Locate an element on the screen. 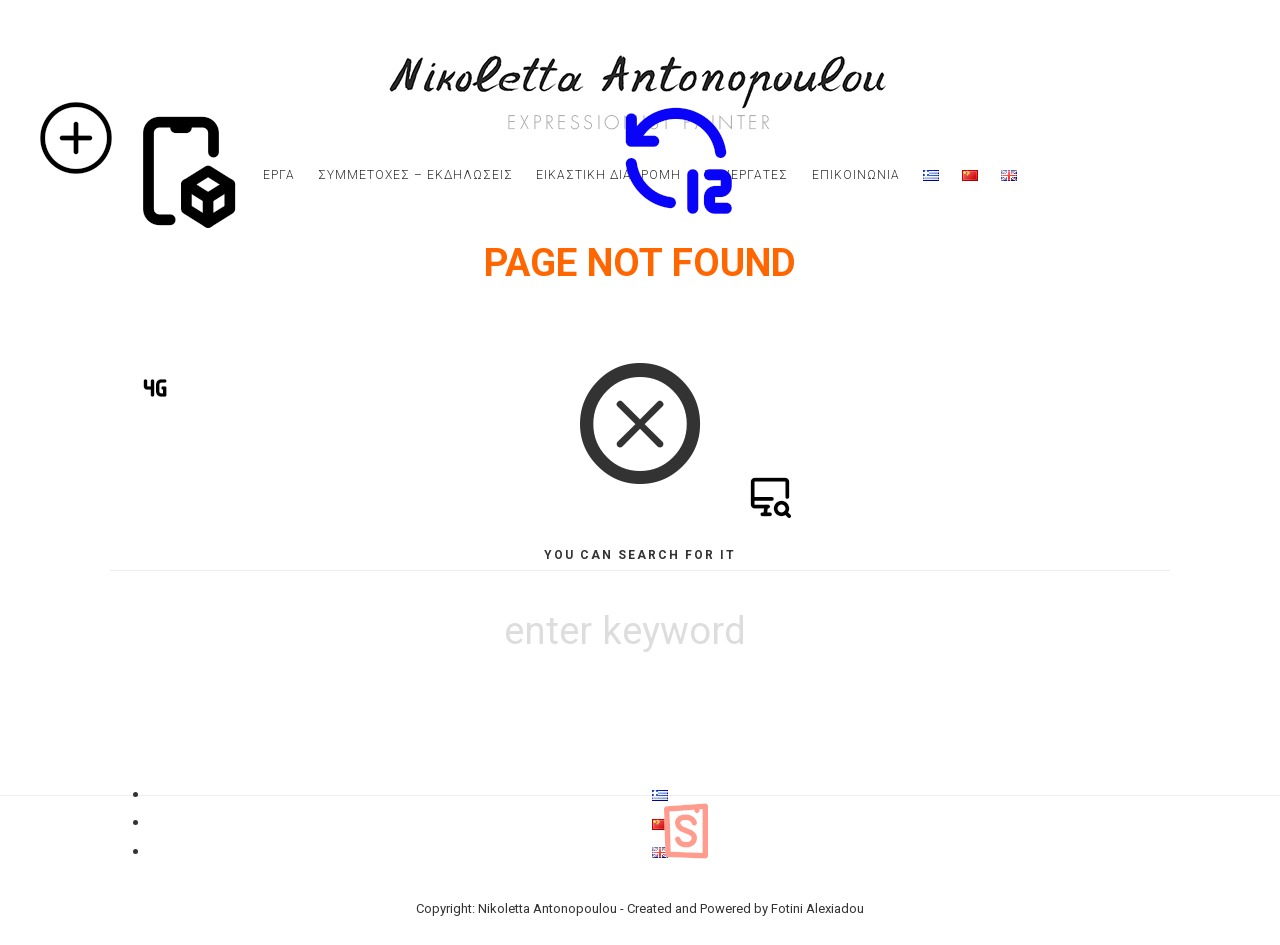 The height and width of the screenshot is (945, 1280). switch to 12-hour time format is located at coordinates (676, 158).